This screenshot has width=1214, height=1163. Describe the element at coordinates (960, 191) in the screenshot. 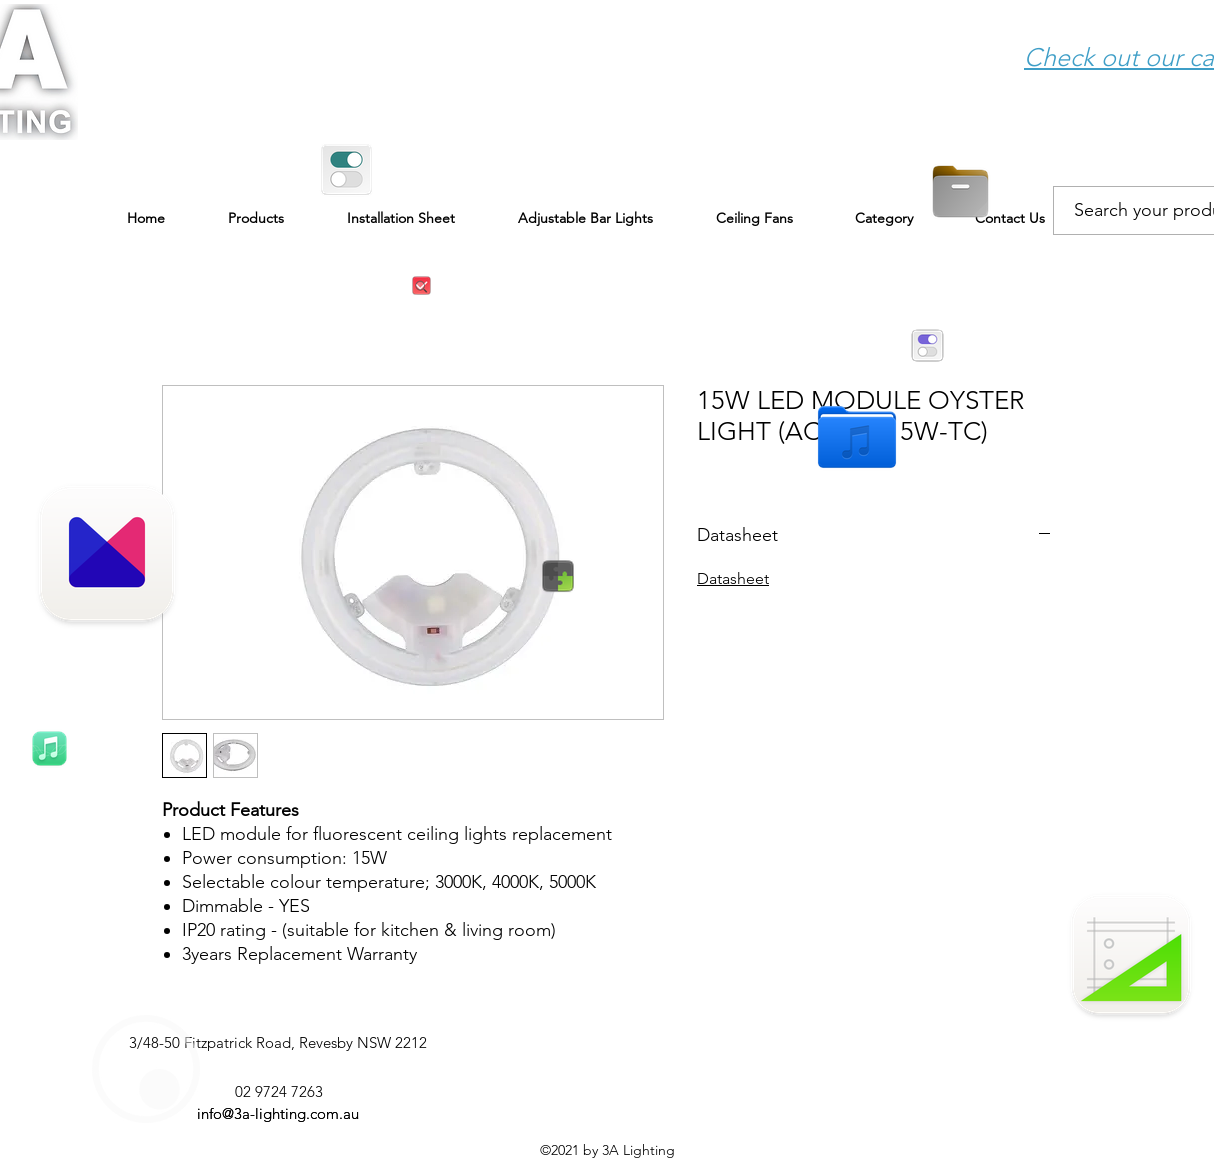

I see `open the file manager application` at that location.